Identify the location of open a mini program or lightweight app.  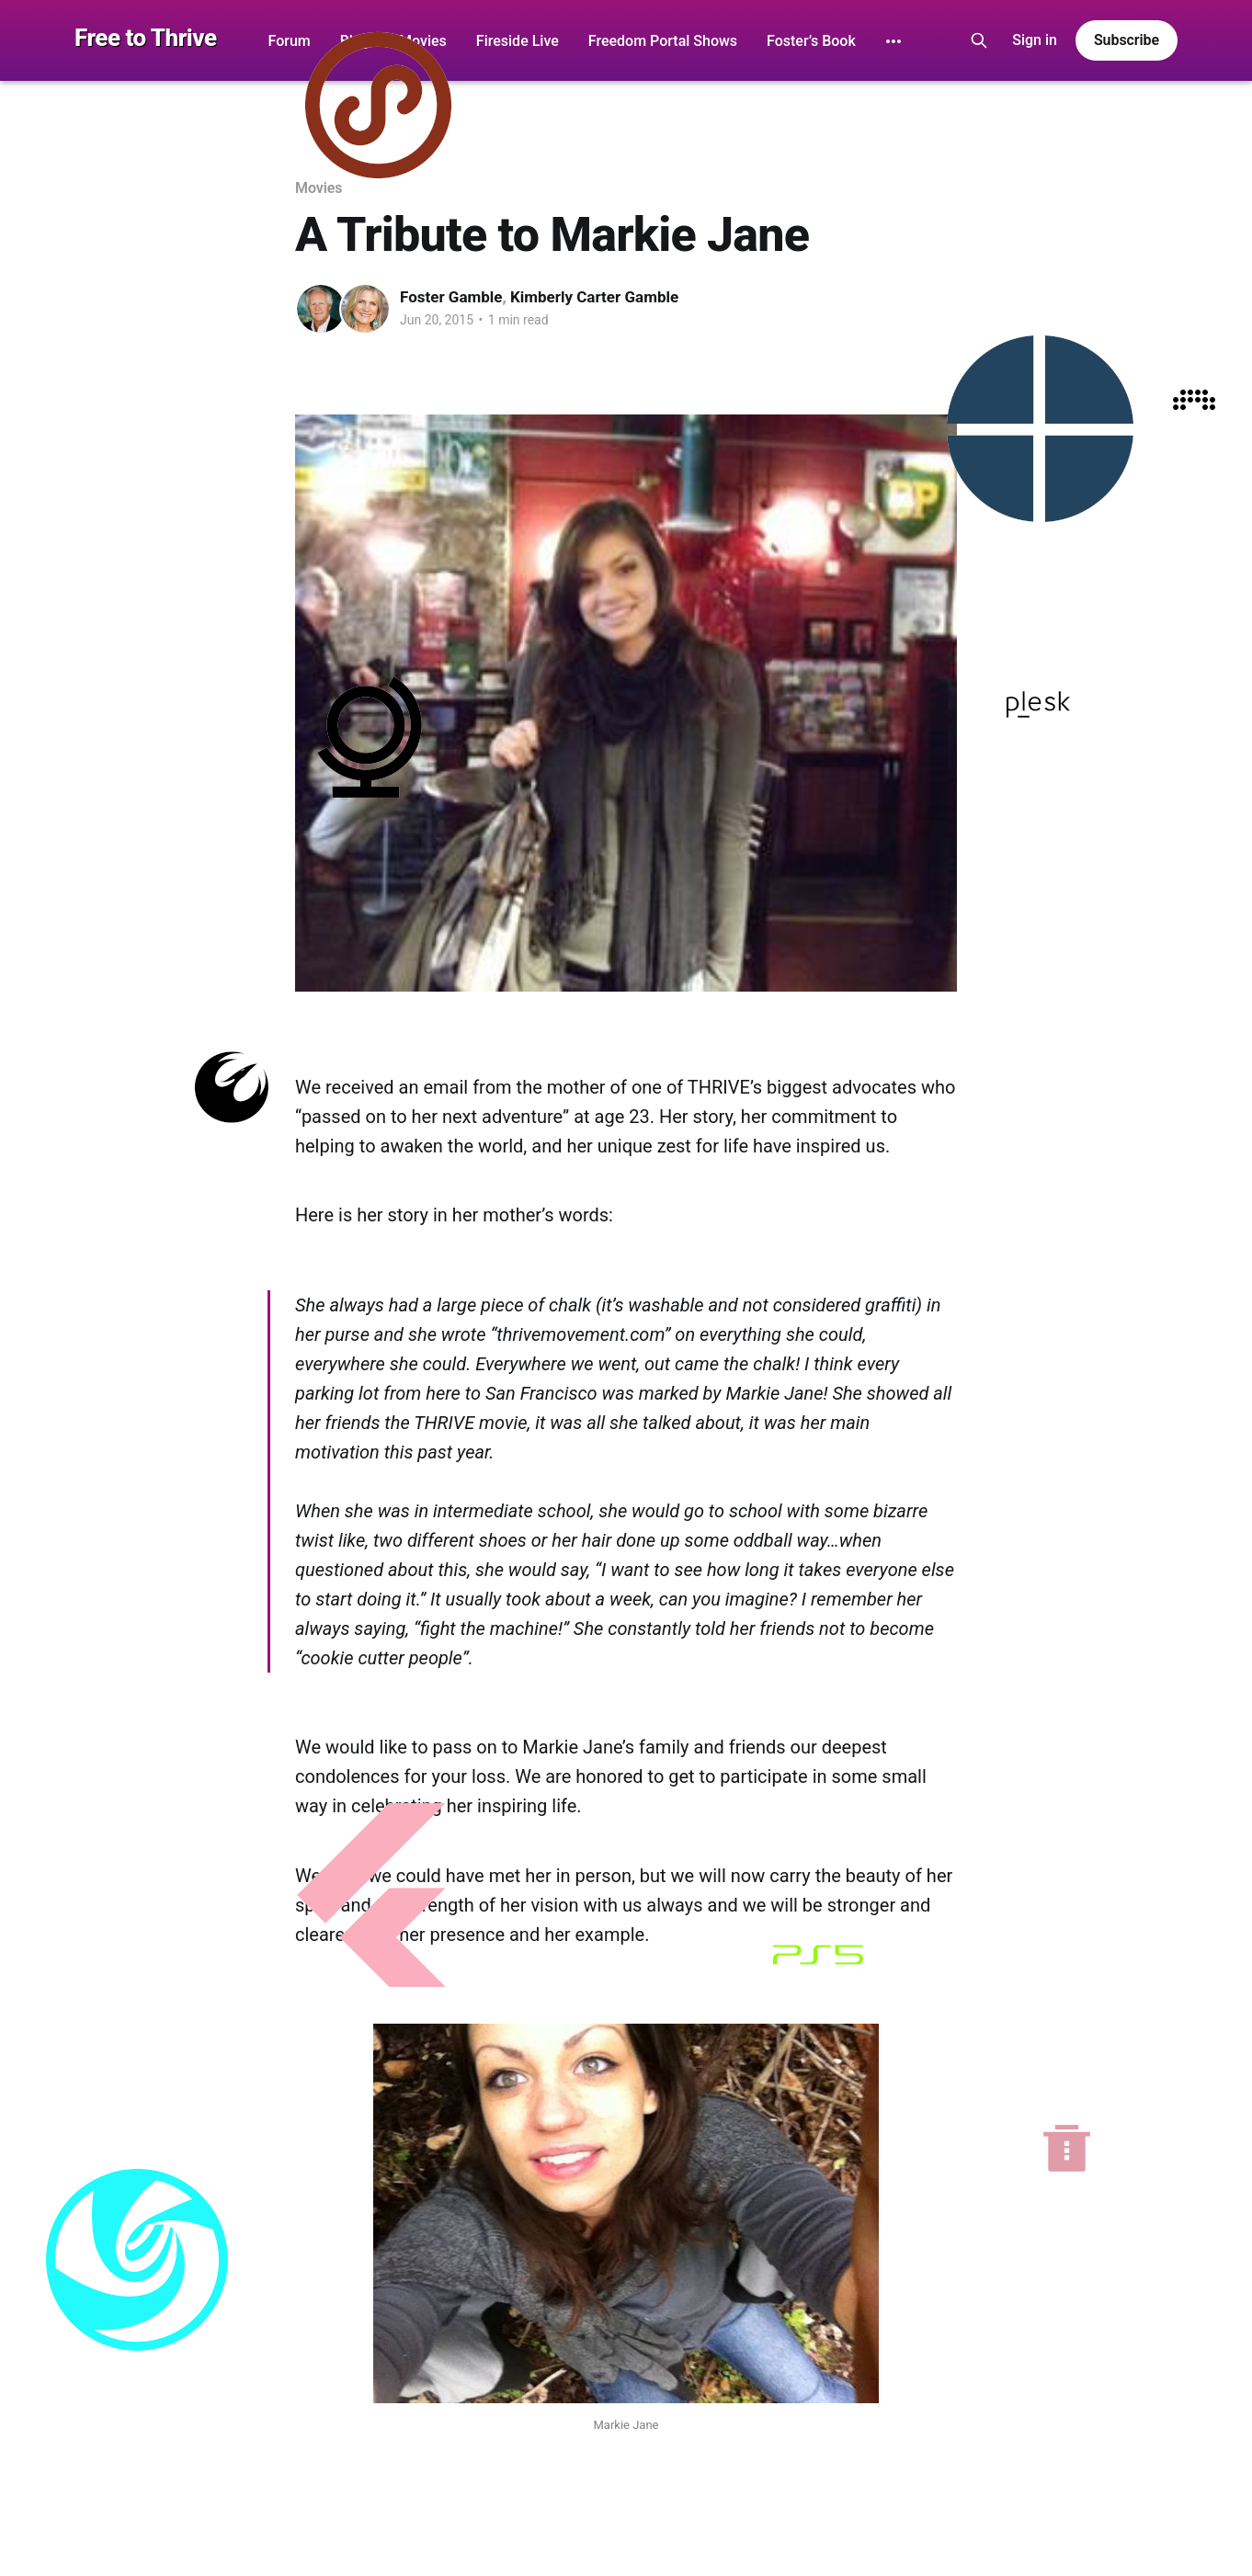
(378, 105).